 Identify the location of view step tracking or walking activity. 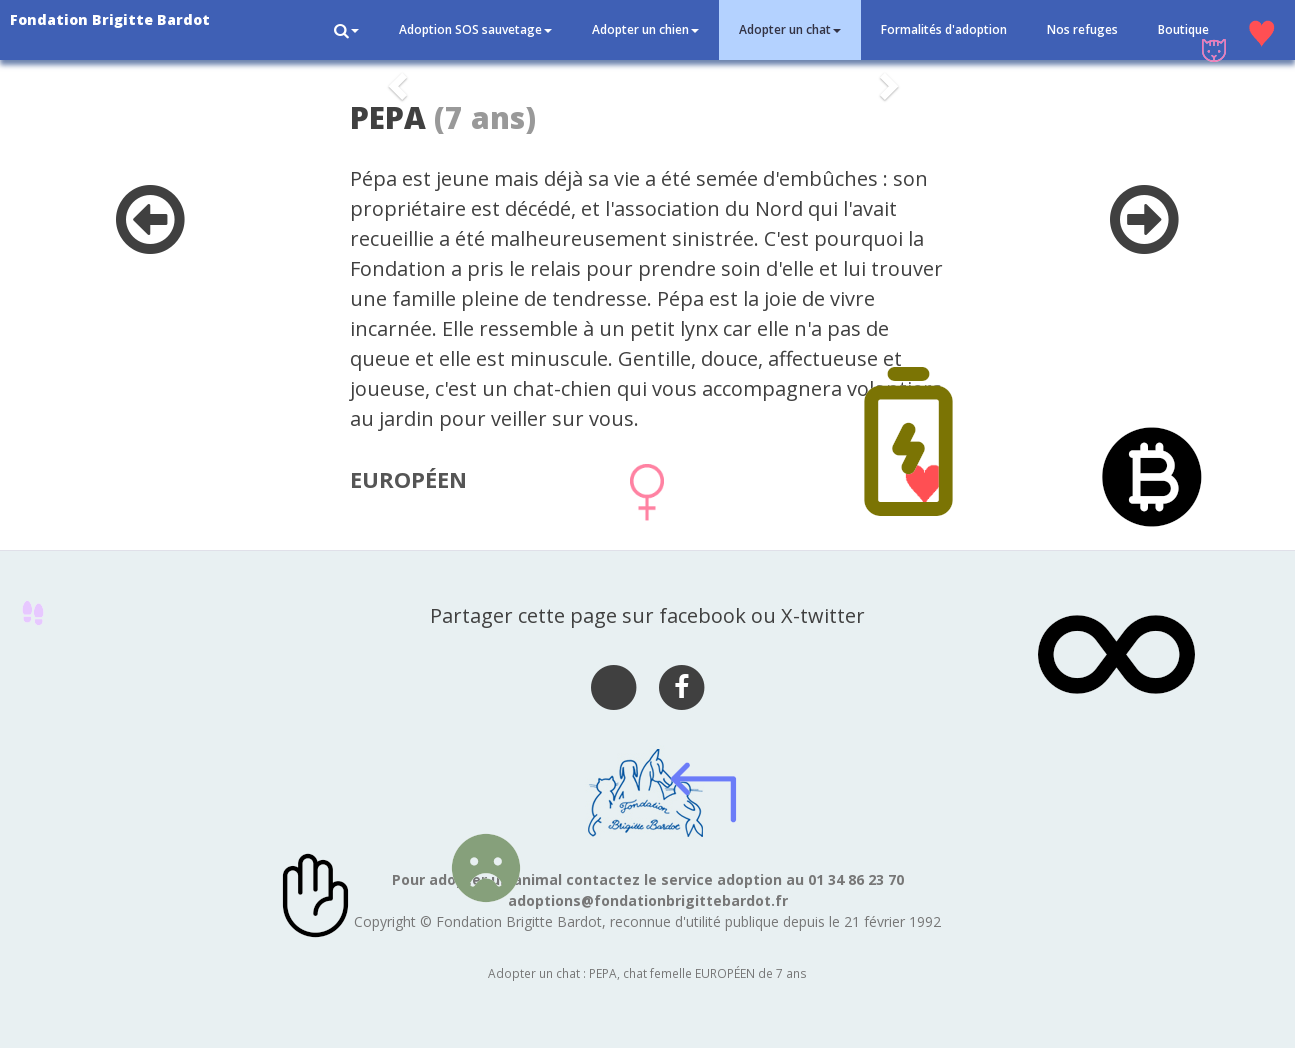
(33, 613).